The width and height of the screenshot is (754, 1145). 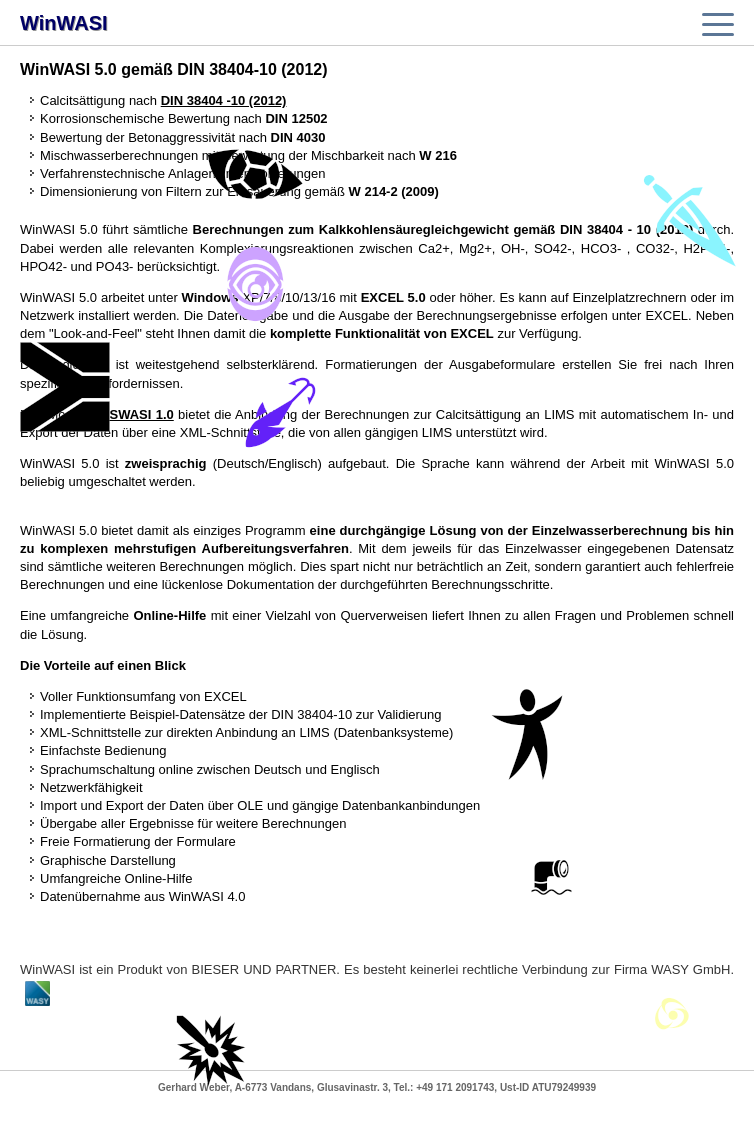 What do you see at coordinates (690, 221) in the screenshot?
I see `equip a dagger or short blade weapon` at bounding box center [690, 221].